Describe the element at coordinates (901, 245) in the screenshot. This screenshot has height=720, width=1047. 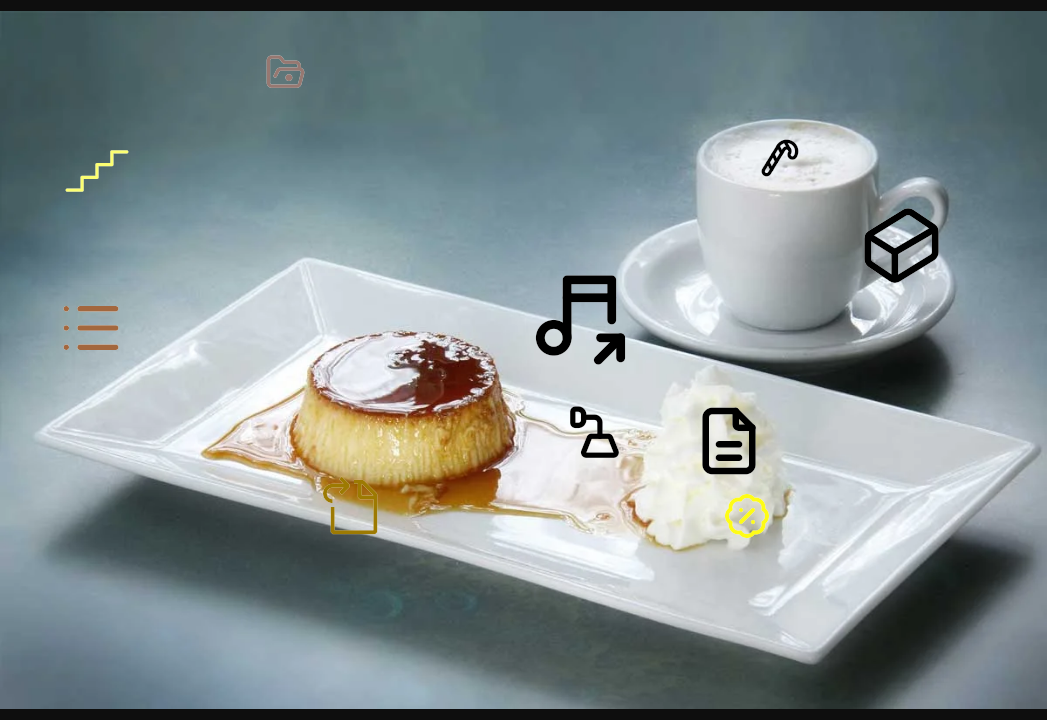
I see `view 3D object or model` at that location.